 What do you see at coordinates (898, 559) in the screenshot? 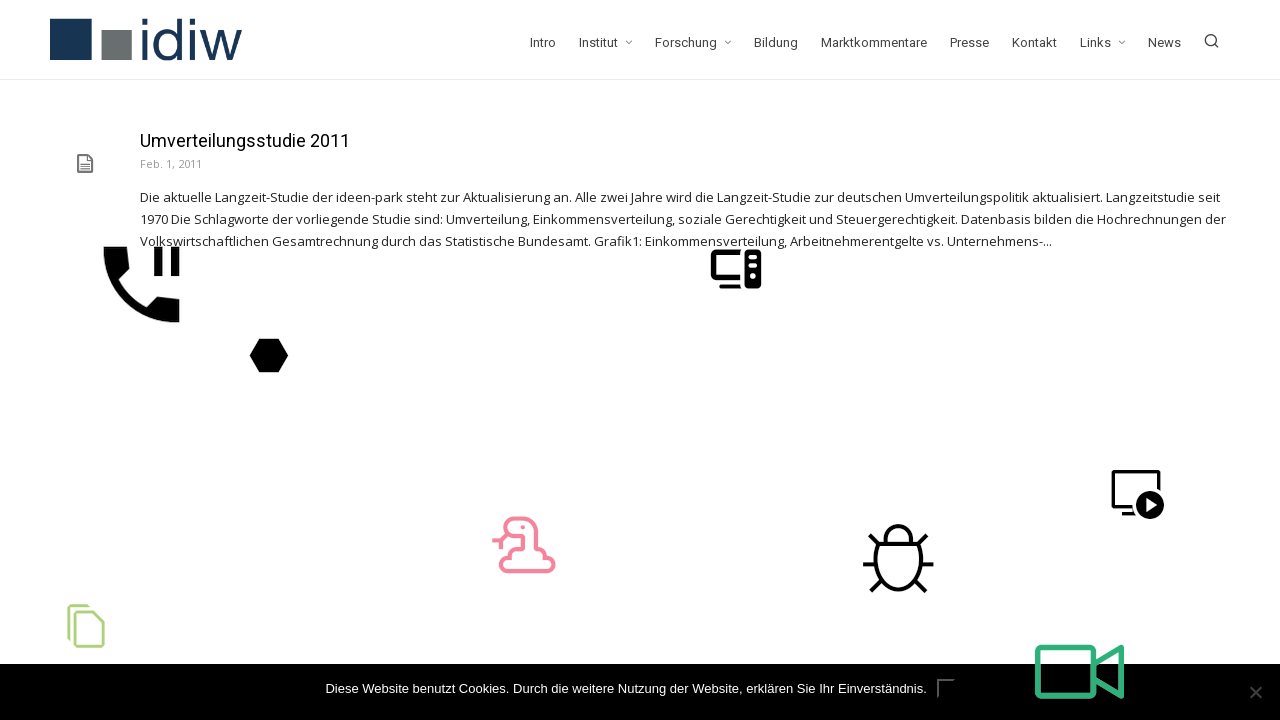
I see `report a bug or issue` at bounding box center [898, 559].